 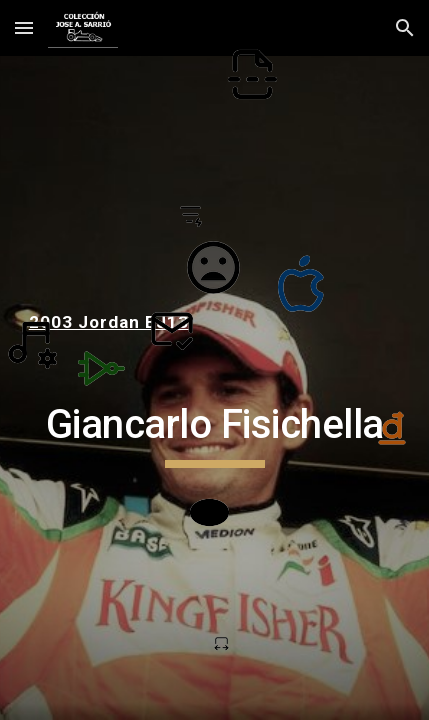 What do you see at coordinates (209, 512) in the screenshot?
I see `a filled oval shape indicator` at bounding box center [209, 512].